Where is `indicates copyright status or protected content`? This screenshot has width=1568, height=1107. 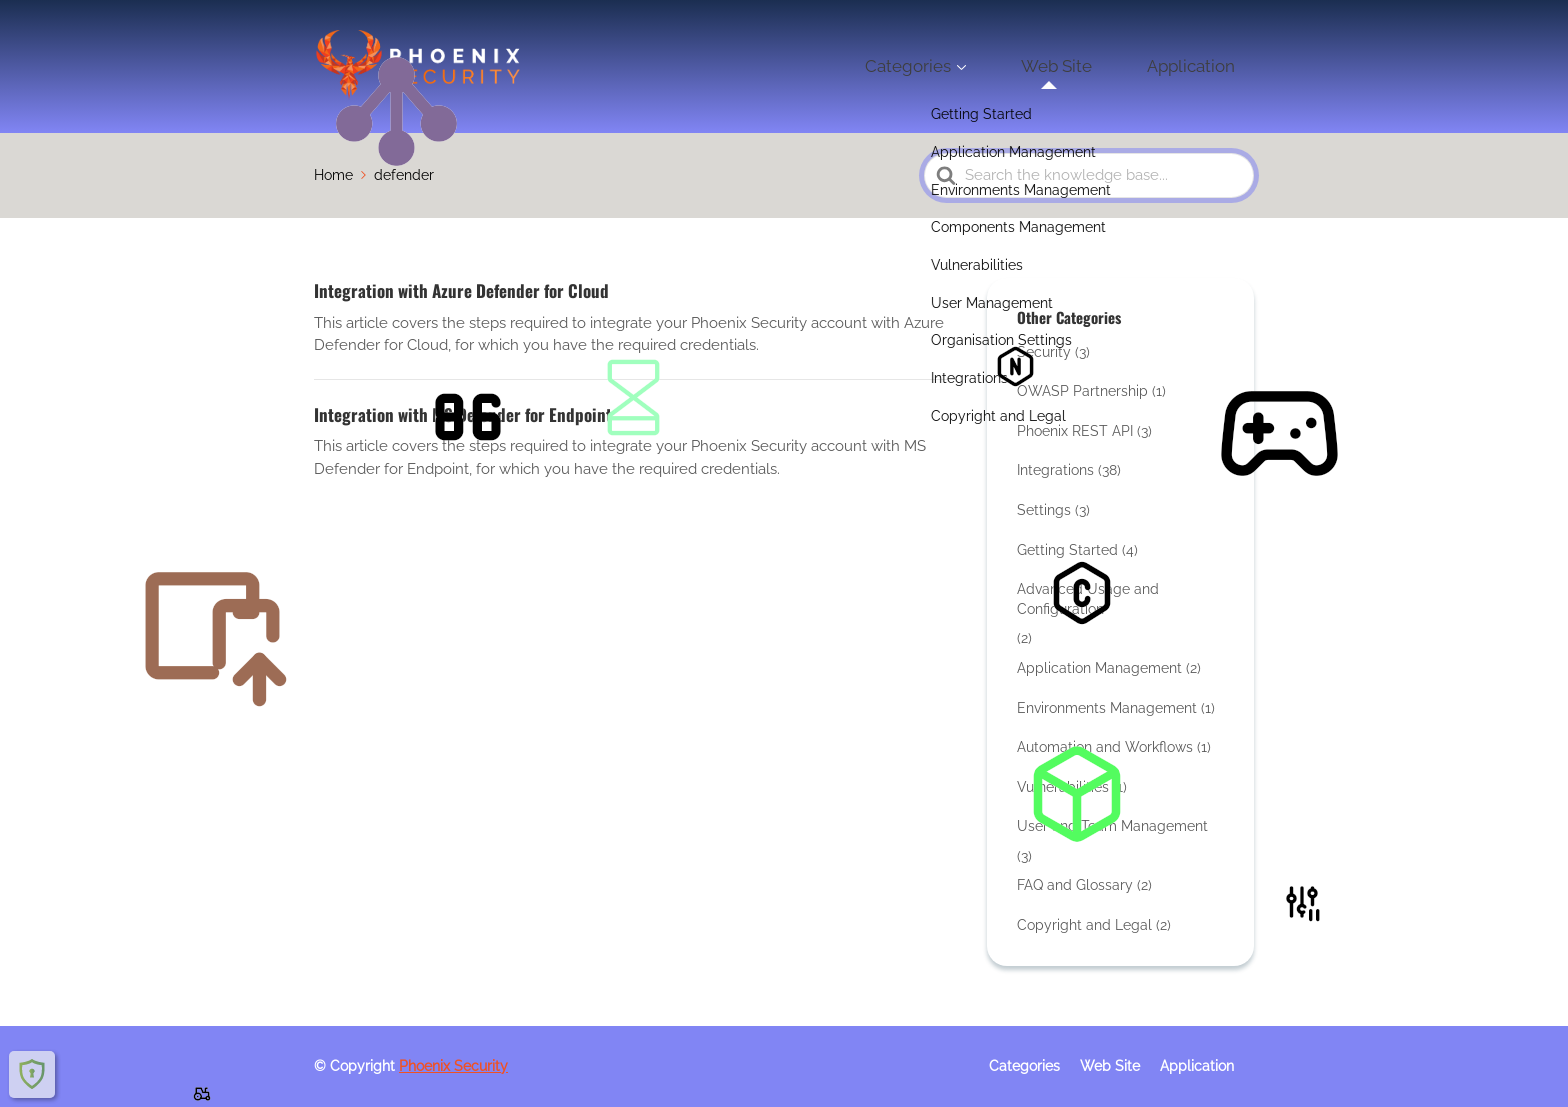
indicates copyright status or protected content is located at coordinates (1082, 593).